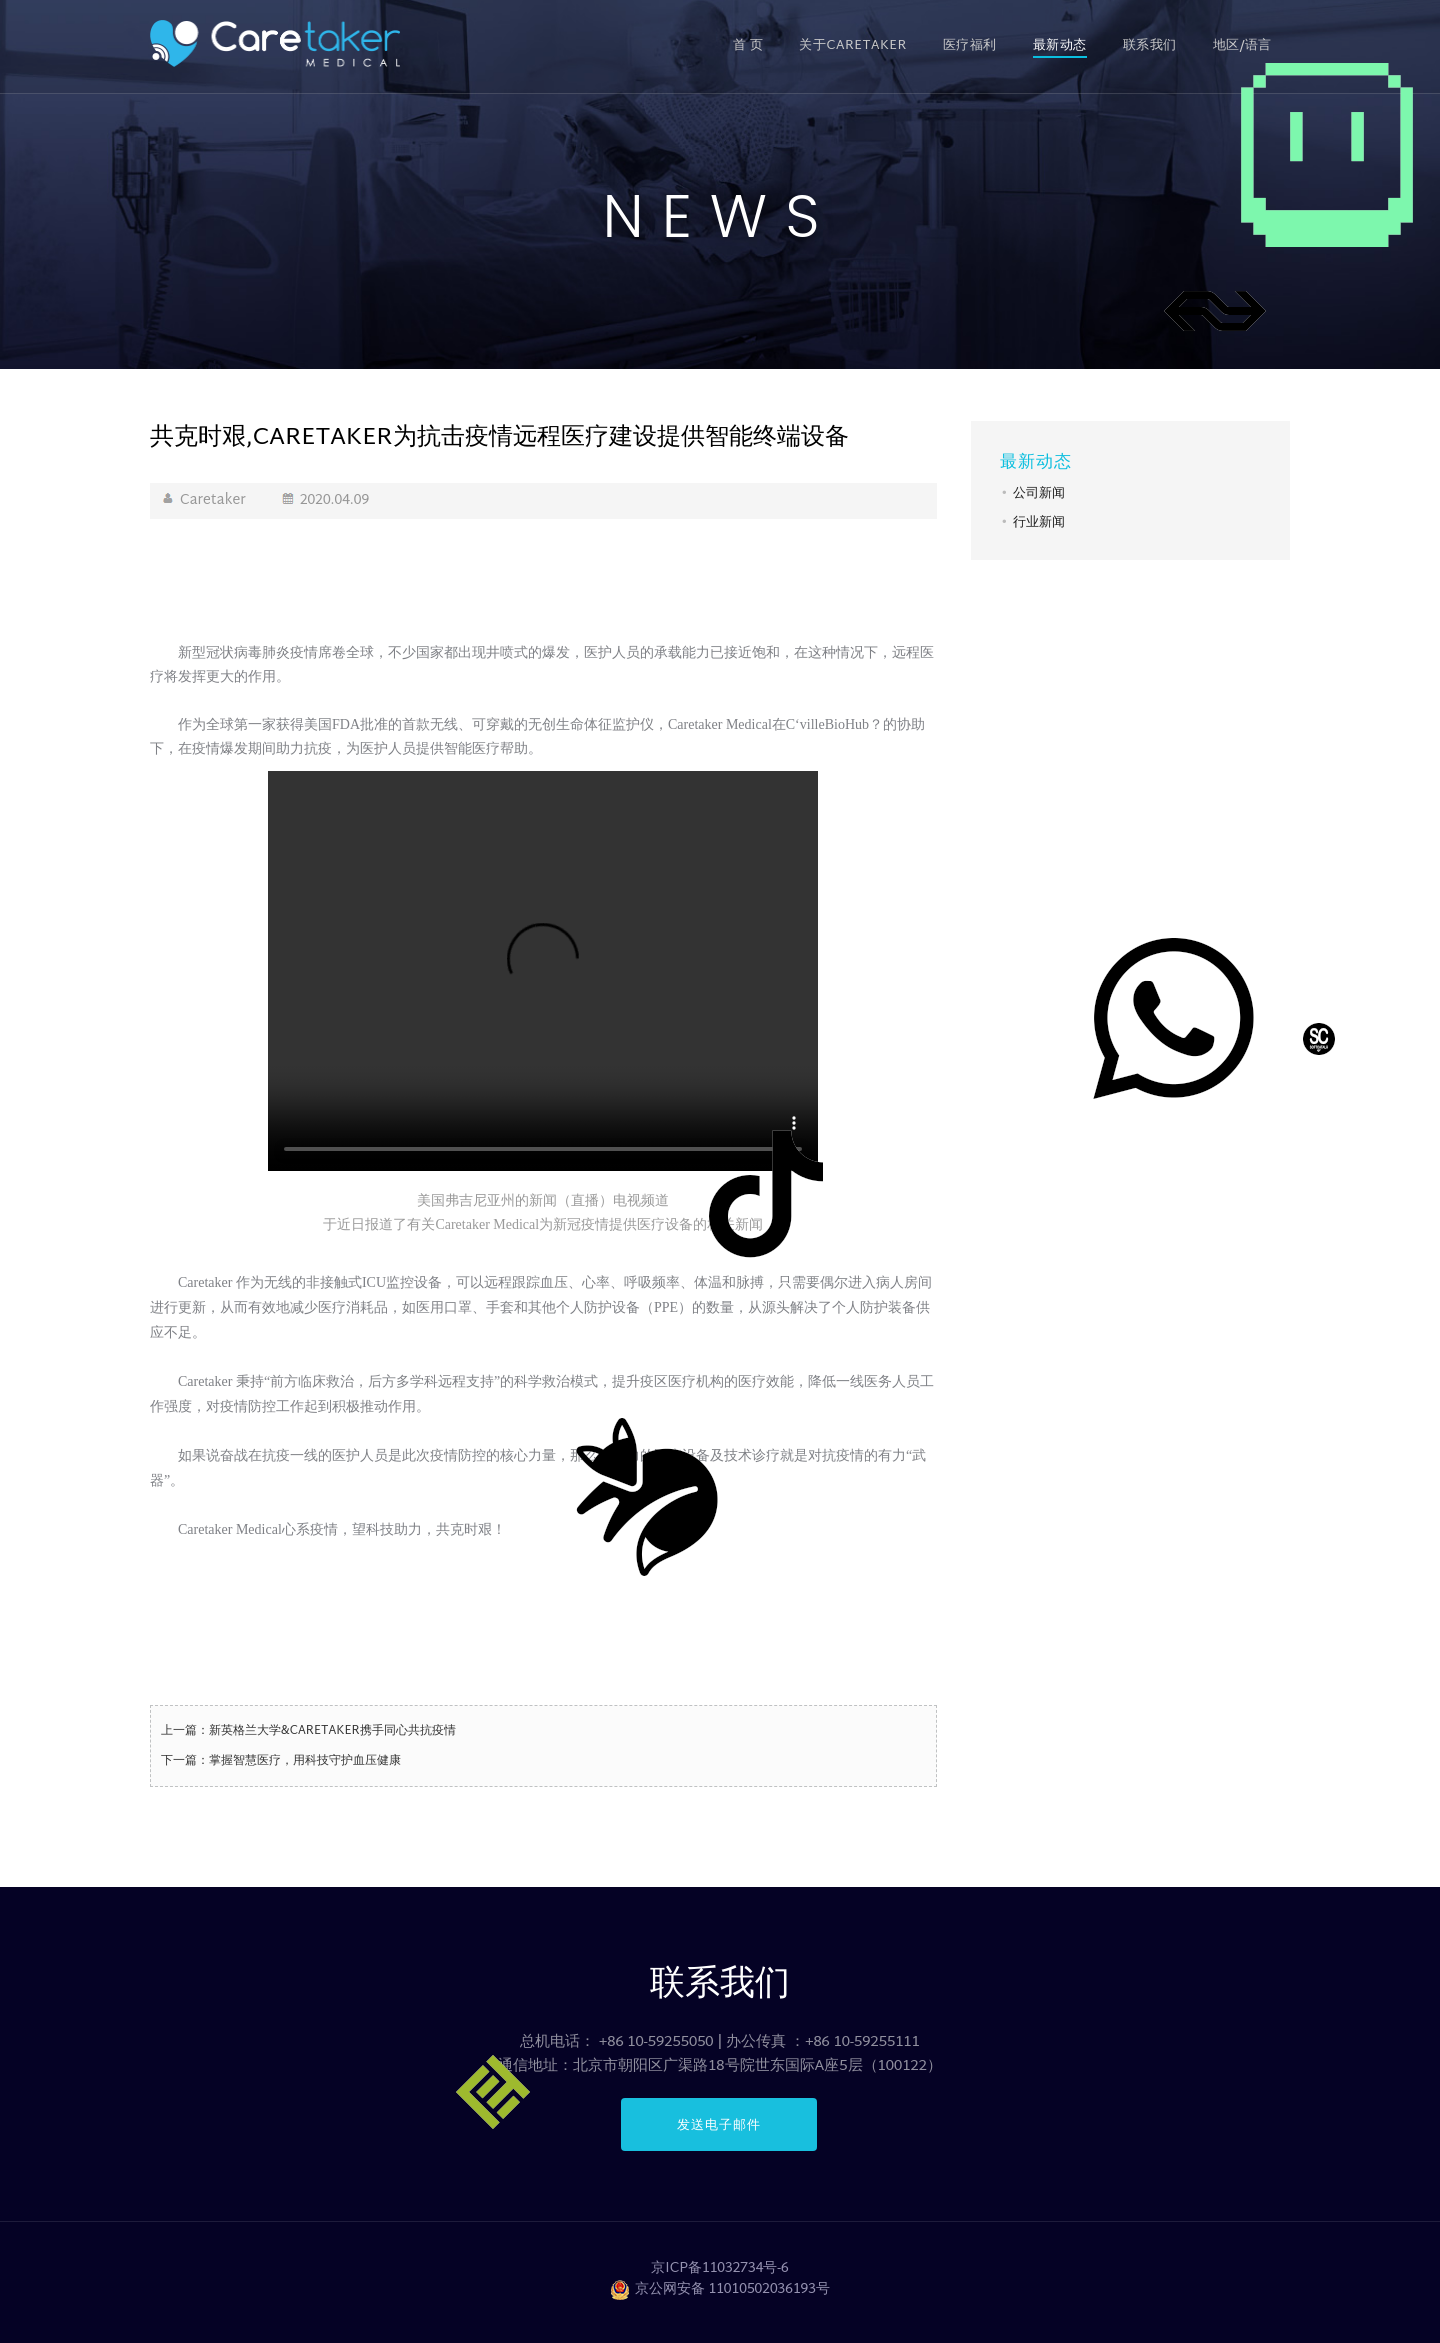 The height and width of the screenshot is (2343, 1440). What do you see at coordinates (647, 1497) in the screenshot?
I see `open the Kitsu anime tracking app` at bounding box center [647, 1497].